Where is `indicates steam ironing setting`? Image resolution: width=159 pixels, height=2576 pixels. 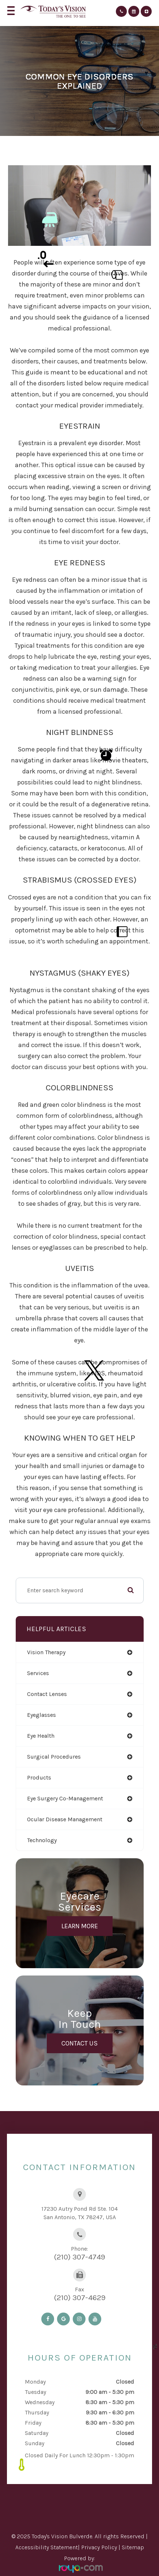 indicates steam ironing setting is located at coordinates (50, 219).